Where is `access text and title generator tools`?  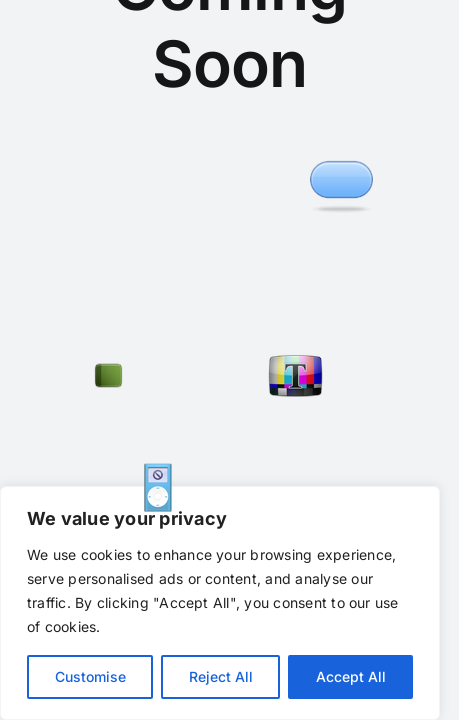 access text and title generator tools is located at coordinates (295, 378).